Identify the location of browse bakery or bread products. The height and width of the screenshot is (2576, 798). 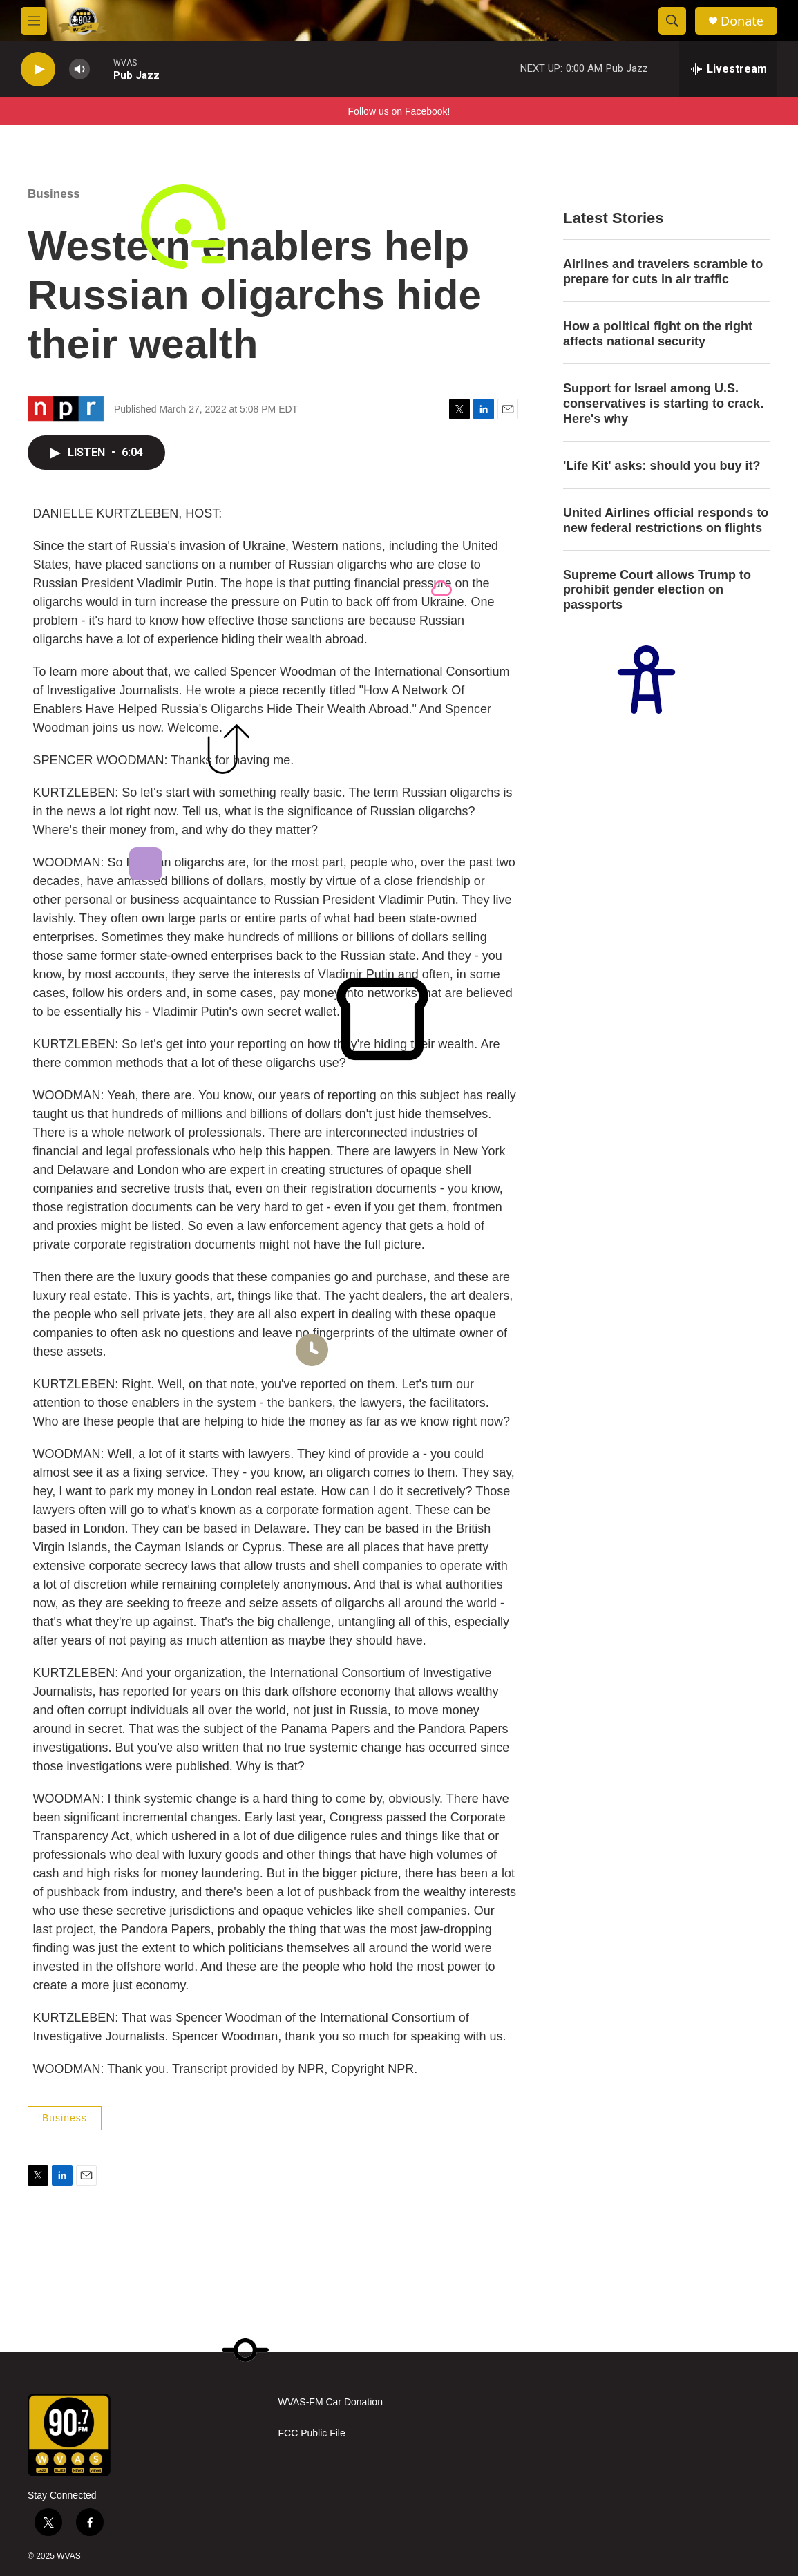
(382, 1019).